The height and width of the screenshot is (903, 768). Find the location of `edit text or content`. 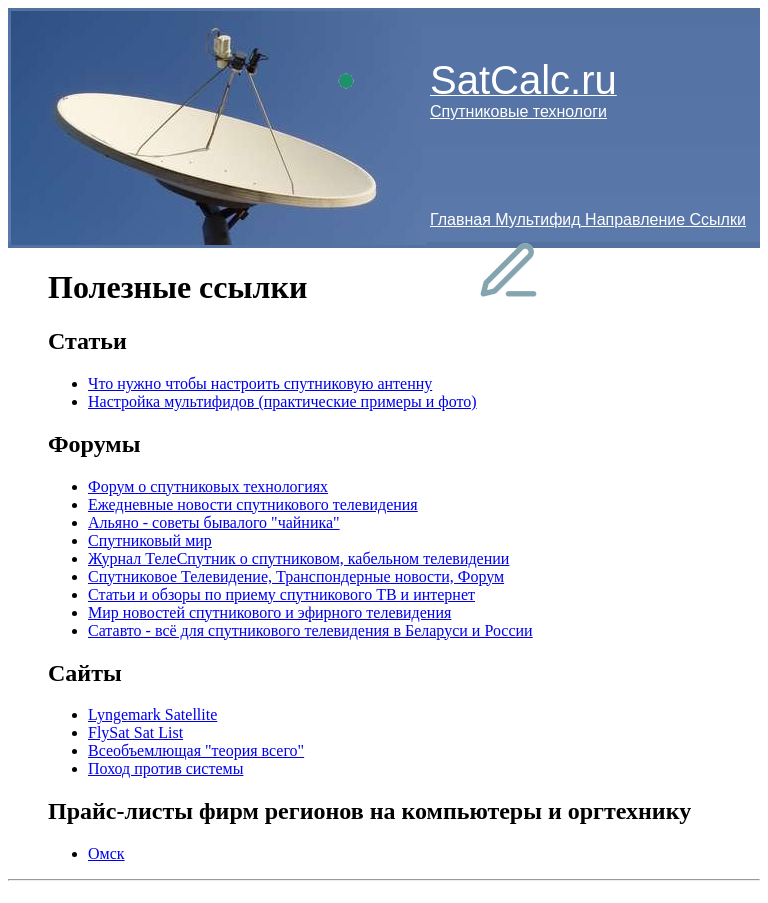

edit text or content is located at coordinates (508, 271).